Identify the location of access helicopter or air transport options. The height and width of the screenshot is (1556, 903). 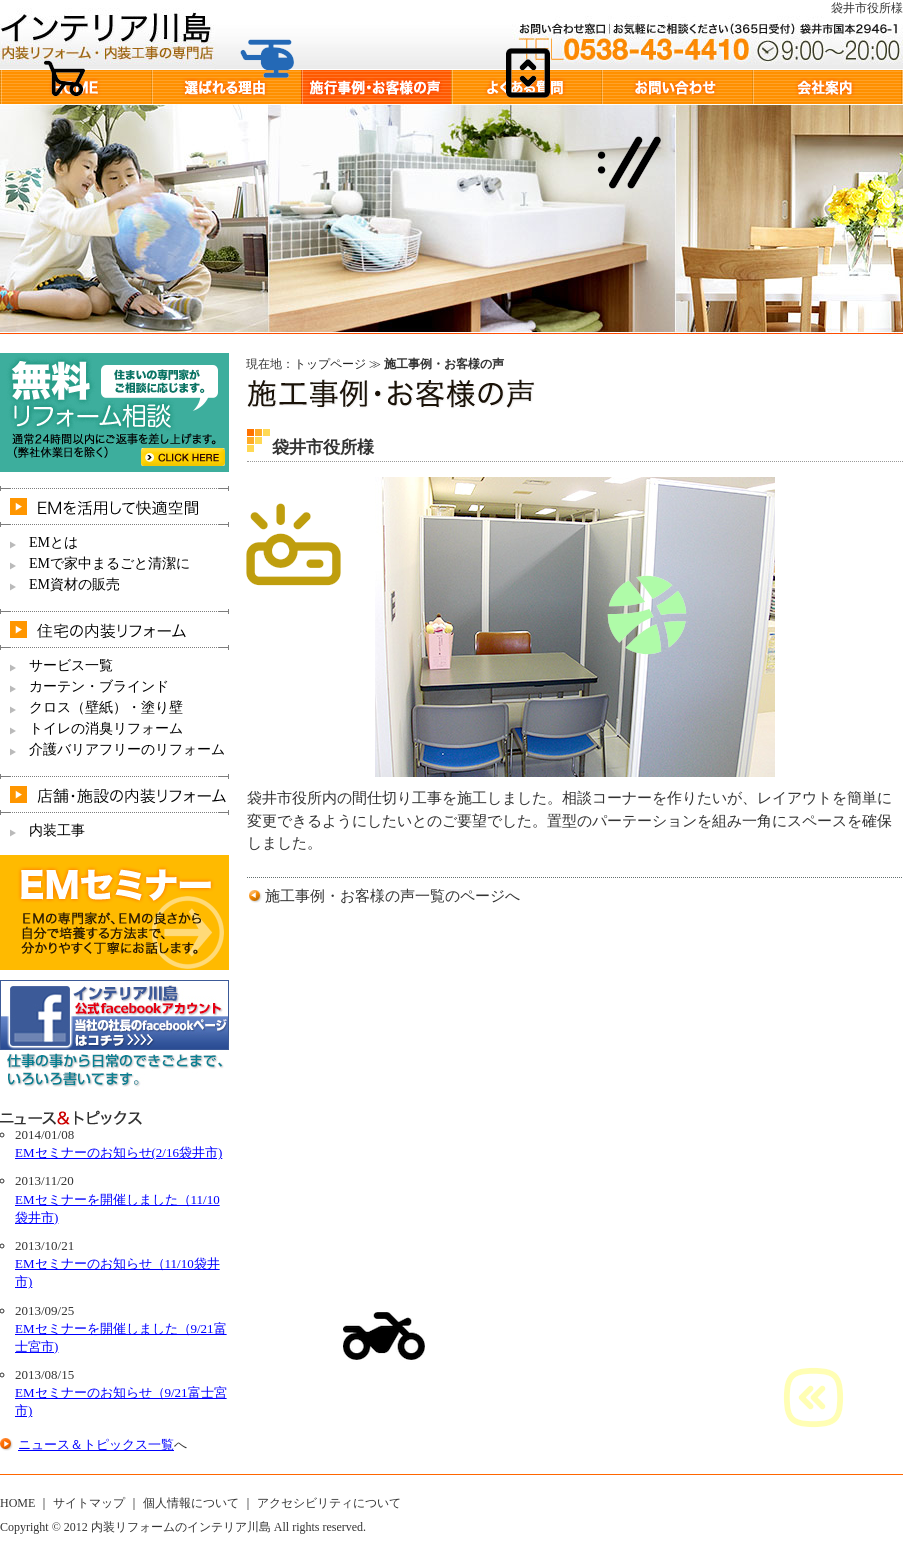
(268, 57).